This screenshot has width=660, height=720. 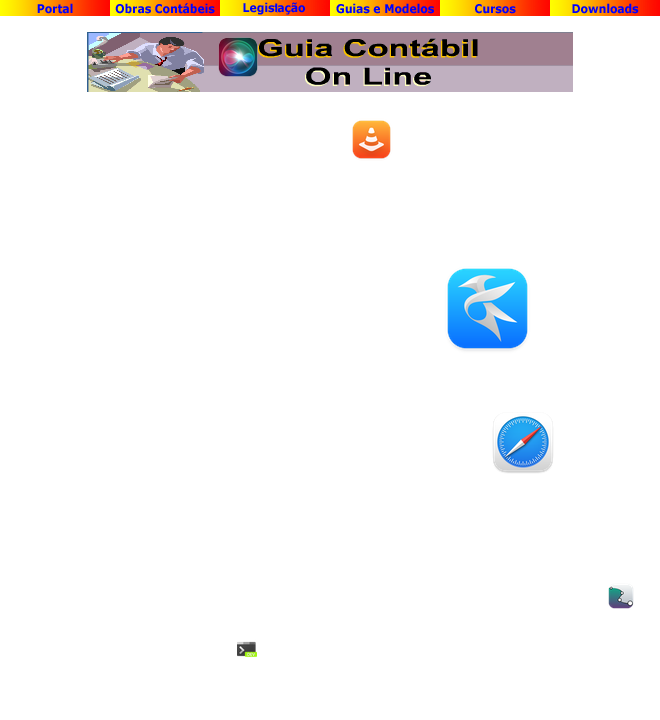 I want to click on open VLC media player, so click(x=371, y=139).